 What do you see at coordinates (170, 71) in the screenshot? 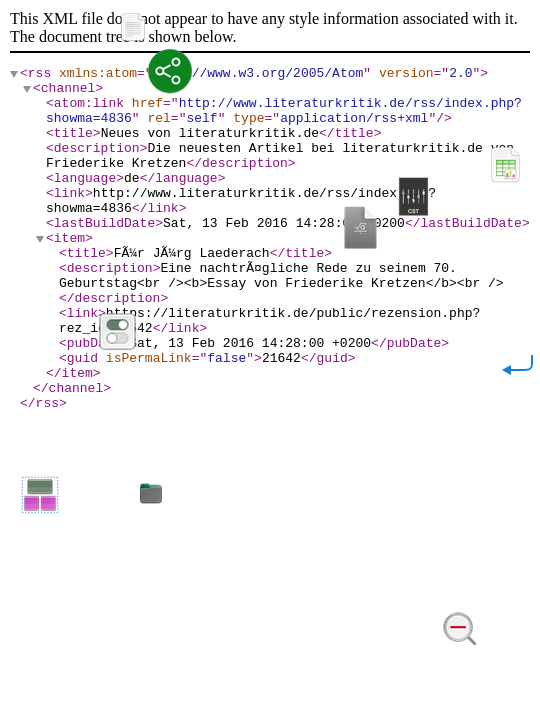
I see `access sharing and network preferences` at bounding box center [170, 71].